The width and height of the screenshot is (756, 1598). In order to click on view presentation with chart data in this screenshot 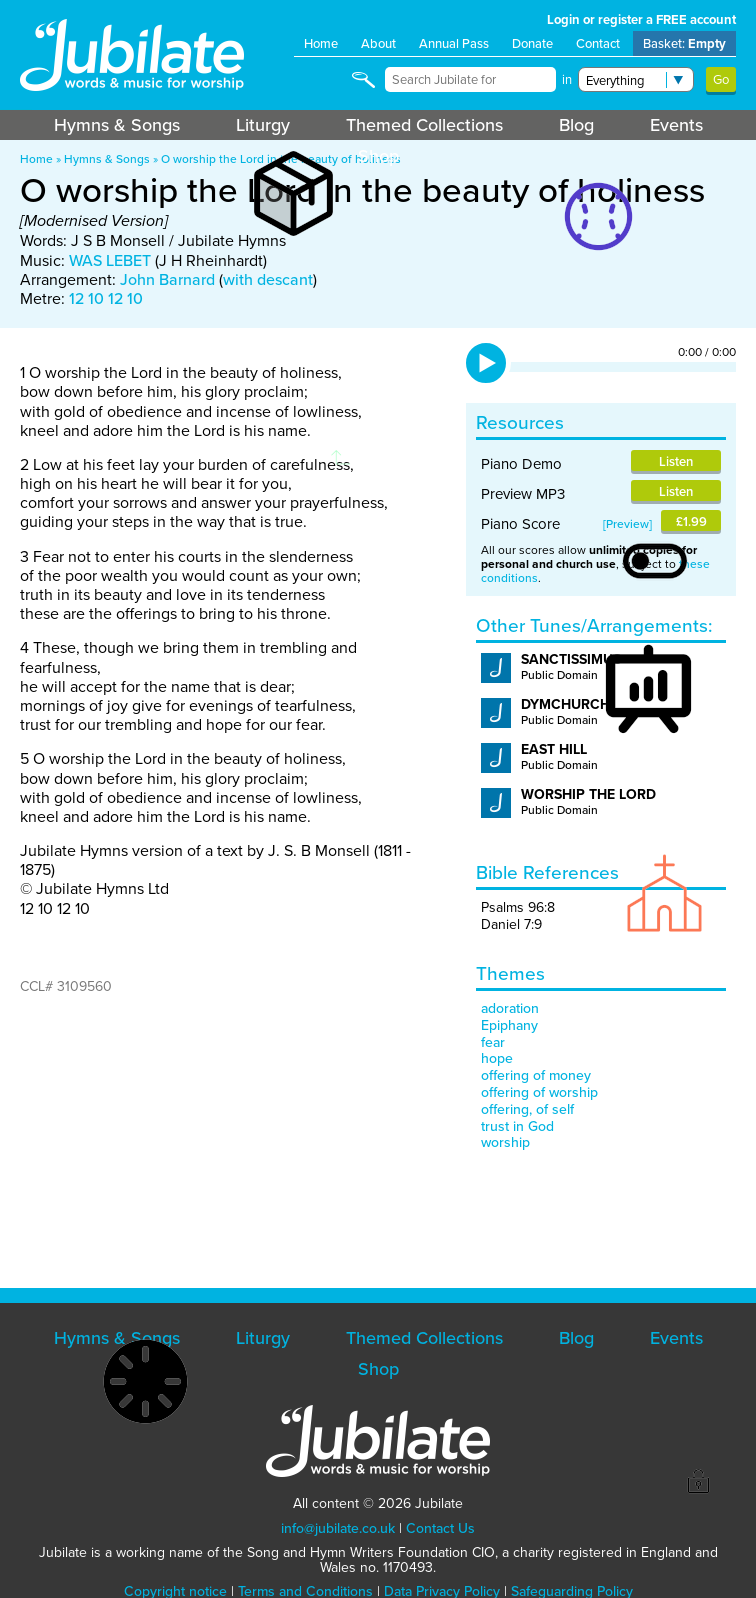, I will do `click(648, 690)`.